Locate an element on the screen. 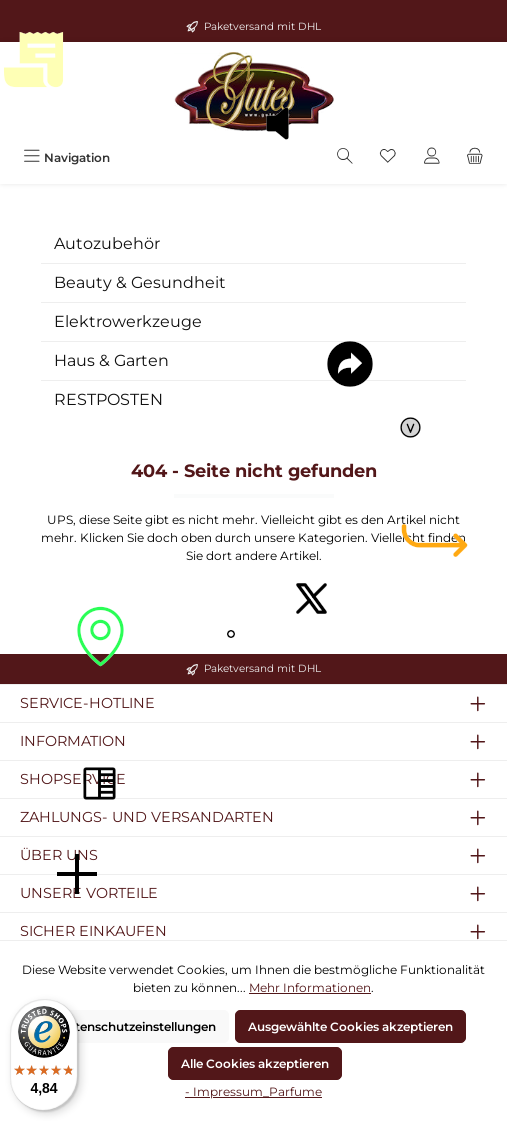  add a new item is located at coordinates (77, 874).